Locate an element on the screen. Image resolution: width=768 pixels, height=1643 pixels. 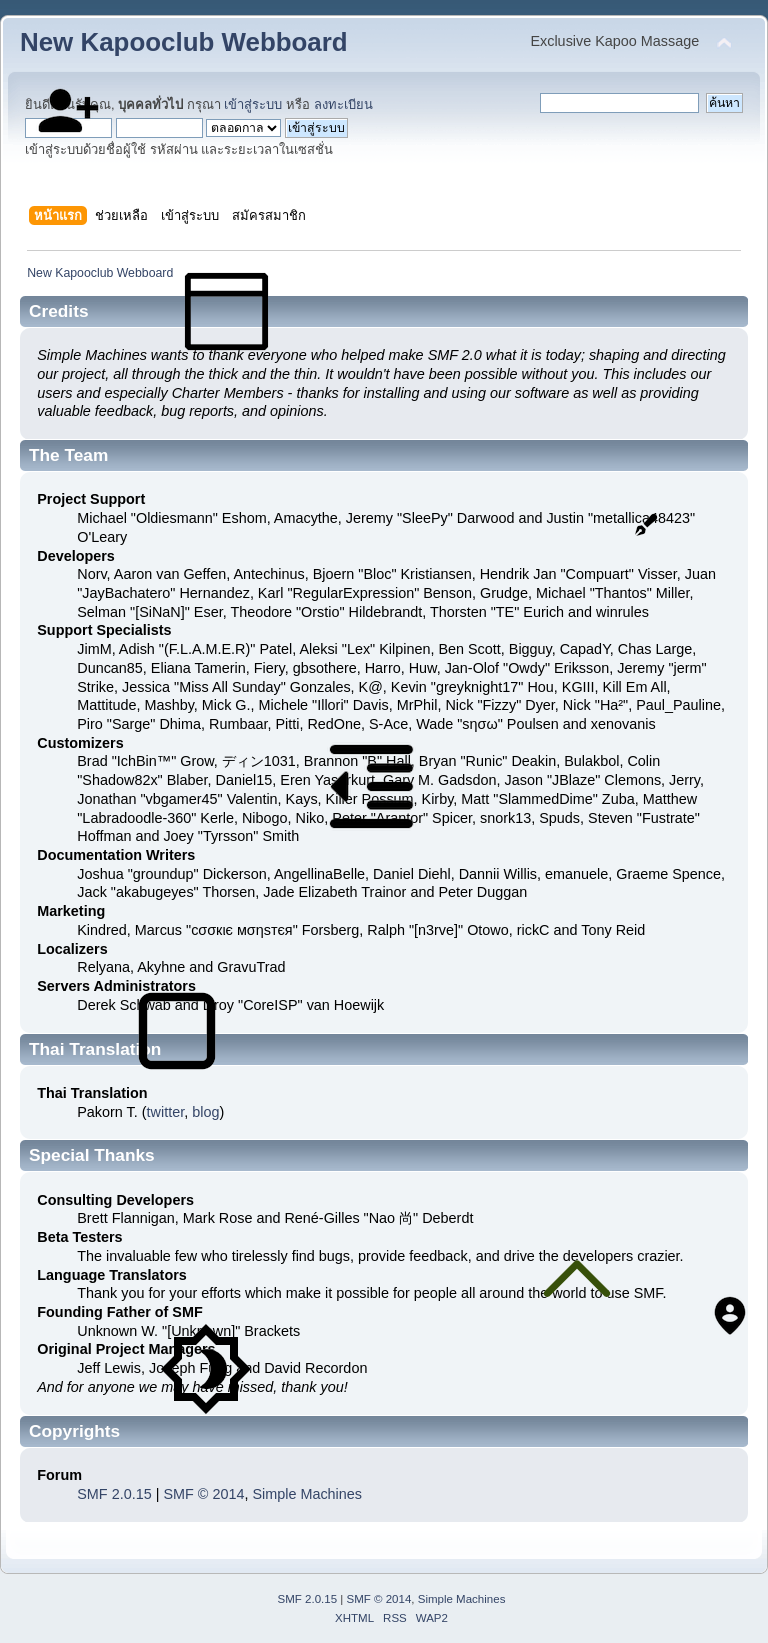
crop image to 1:1 square ratio is located at coordinates (177, 1031).